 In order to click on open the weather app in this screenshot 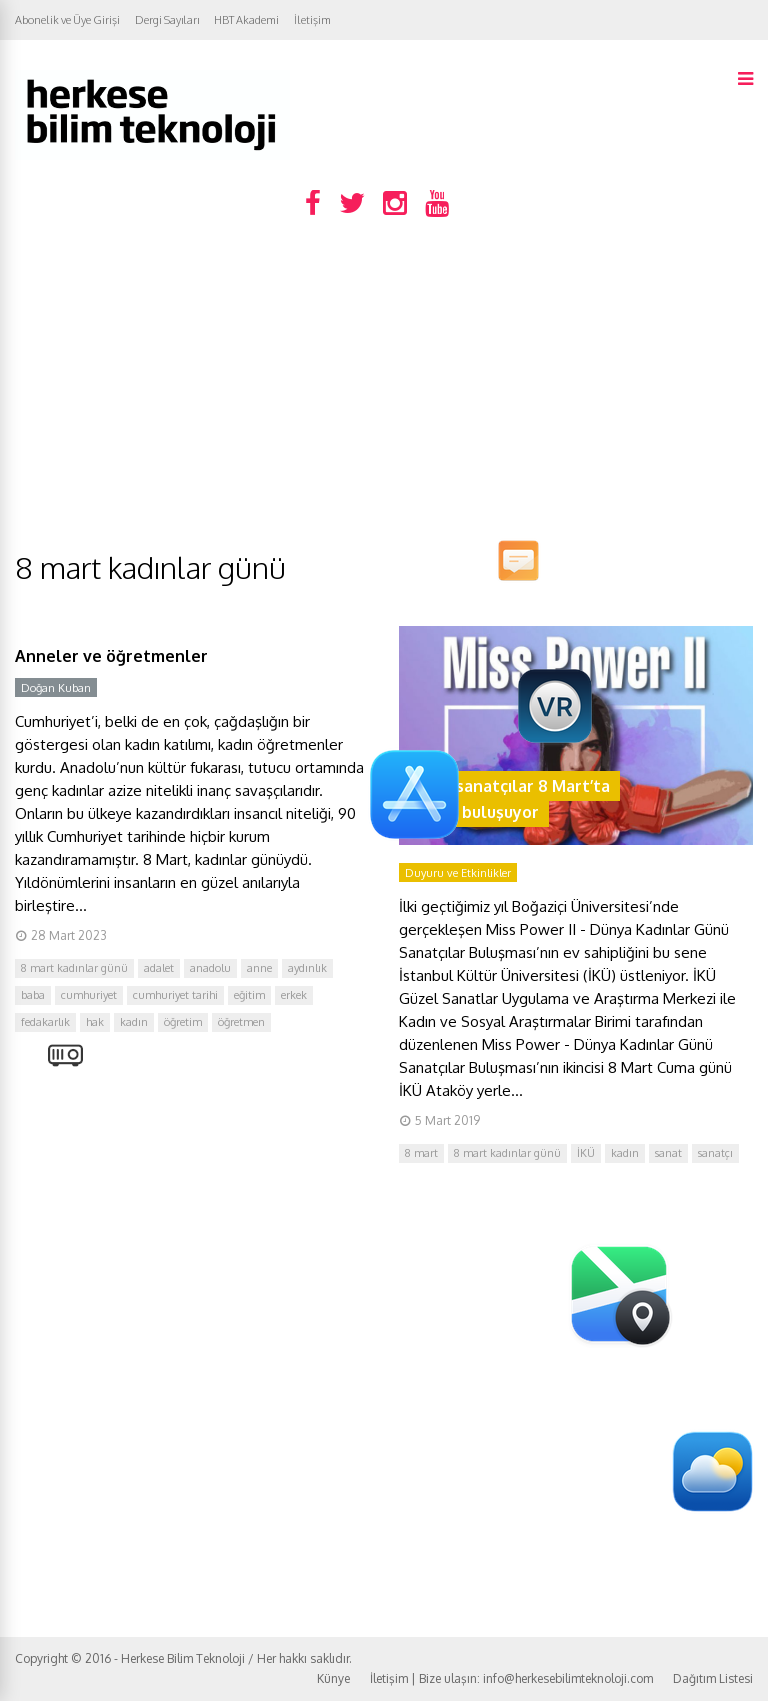, I will do `click(712, 1471)`.